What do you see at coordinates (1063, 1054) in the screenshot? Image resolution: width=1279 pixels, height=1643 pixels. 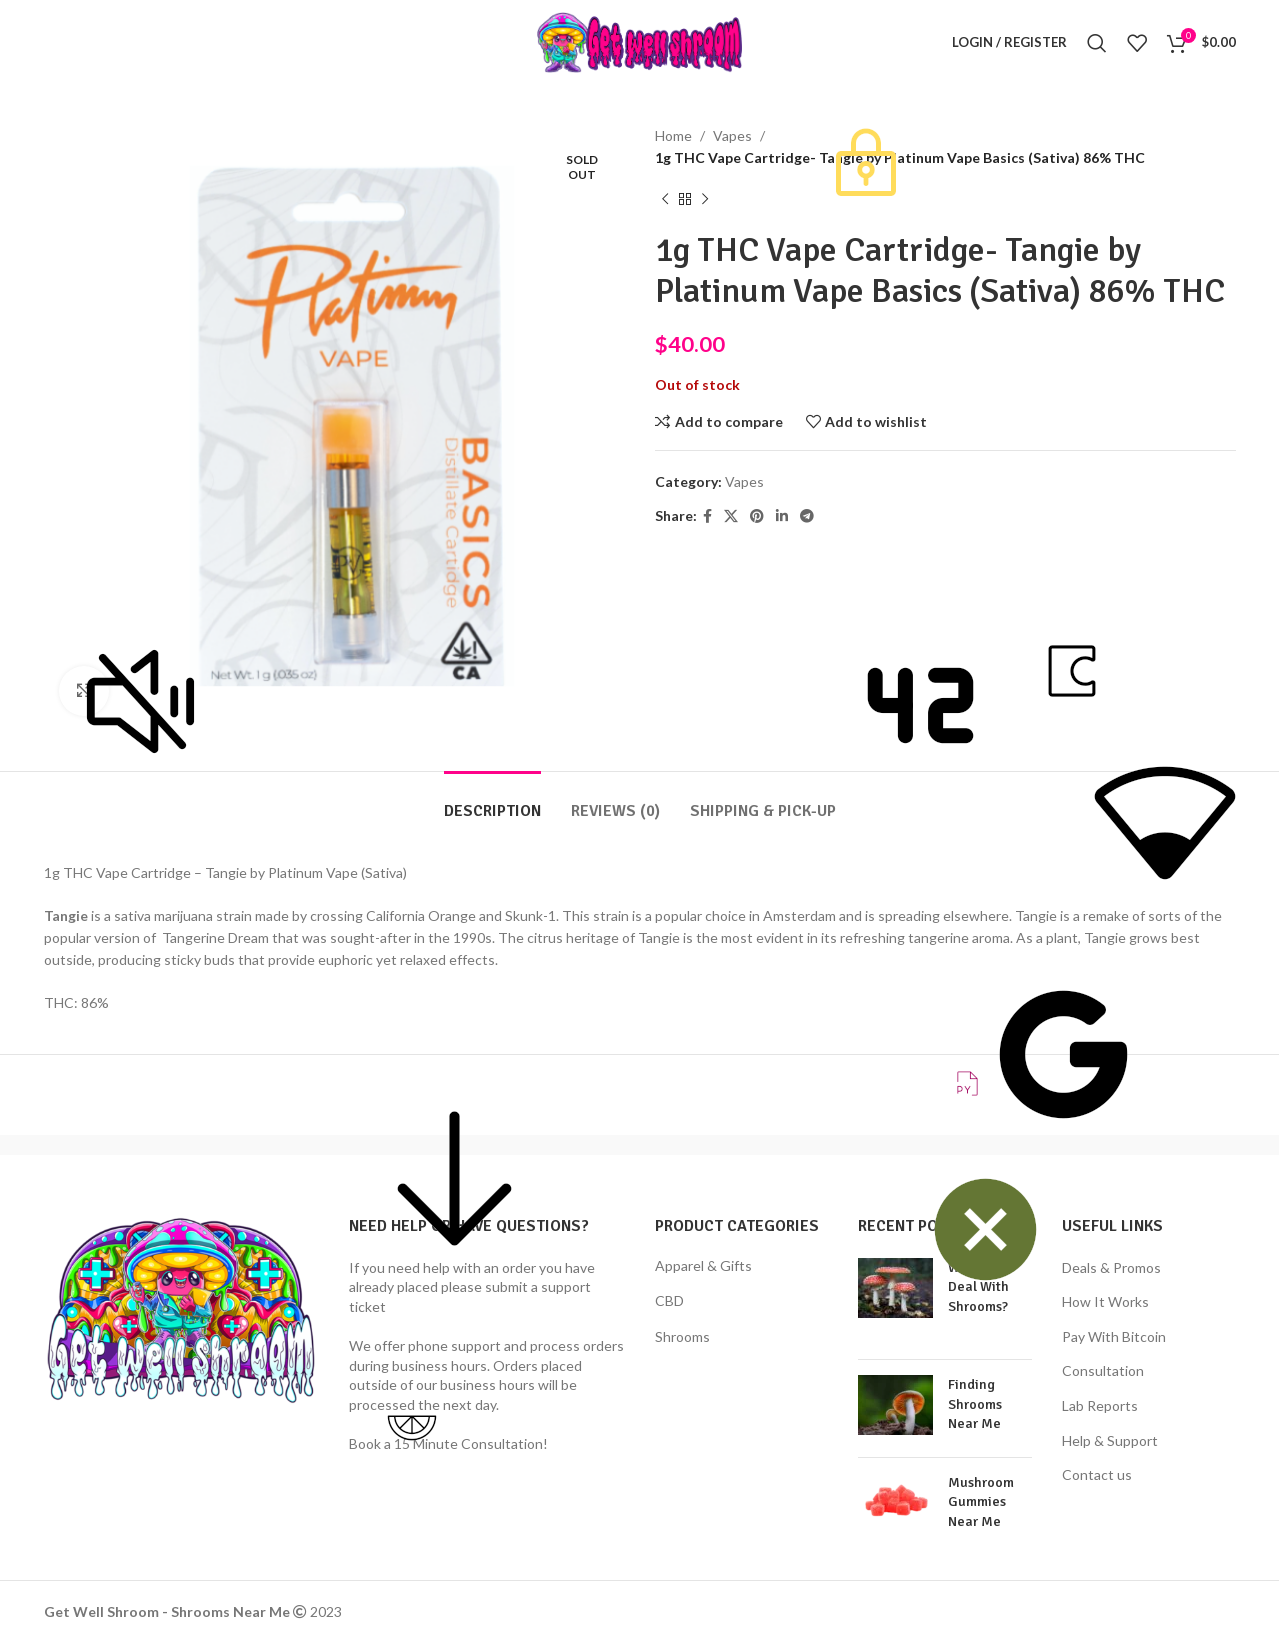 I see `sign in with Google` at bounding box center [1063, 1054].